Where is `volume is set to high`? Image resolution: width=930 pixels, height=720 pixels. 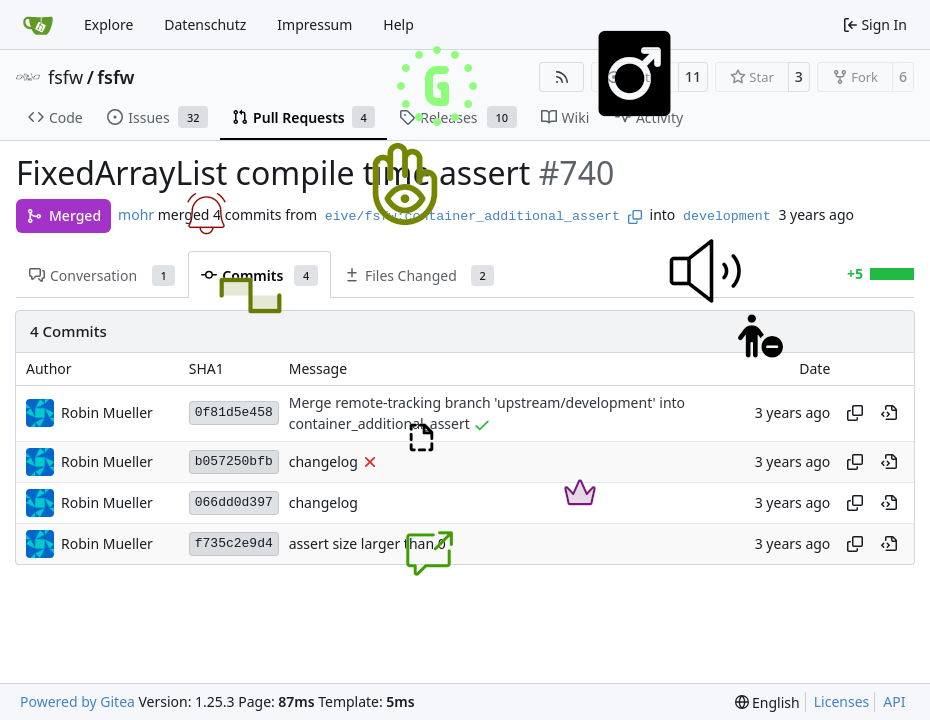
volume is set to high is located at coordinates (704, 271).